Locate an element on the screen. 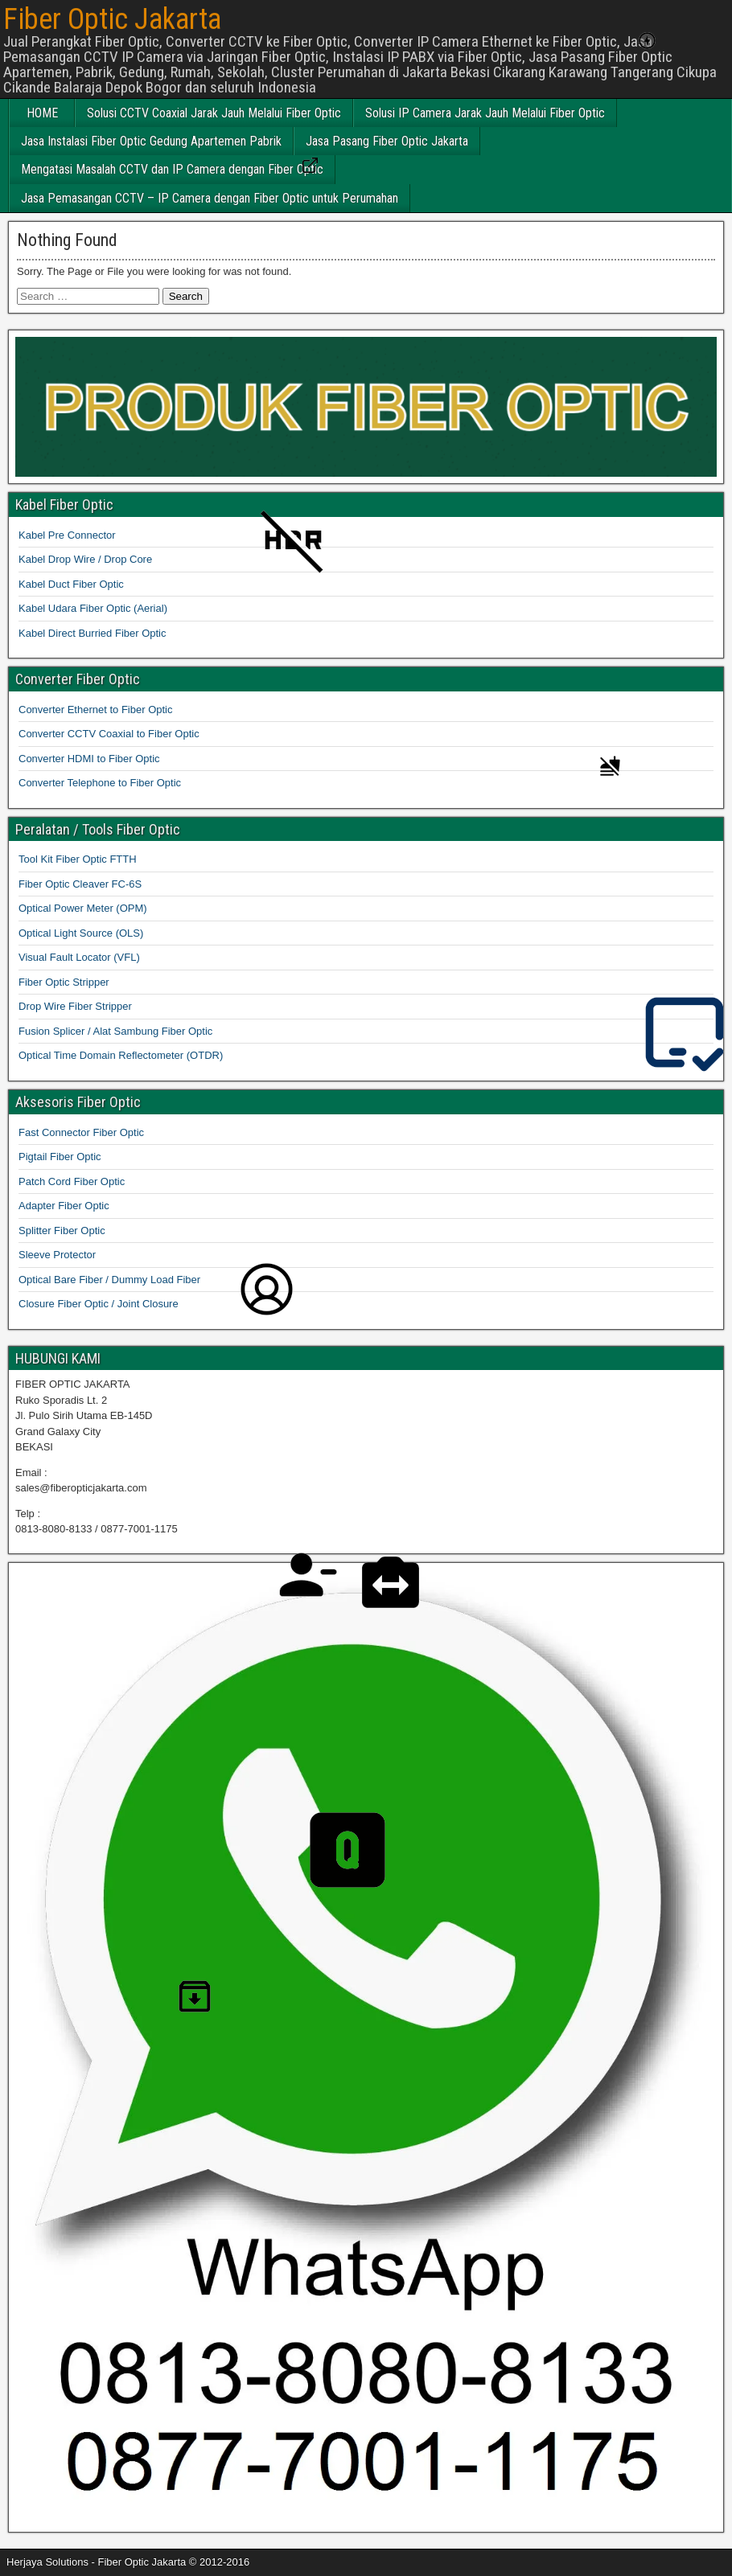 The height and width of the screenshot is (2576, 732). represents the letter Q in a keyboard or text input is located at coordinates (347, 1850).